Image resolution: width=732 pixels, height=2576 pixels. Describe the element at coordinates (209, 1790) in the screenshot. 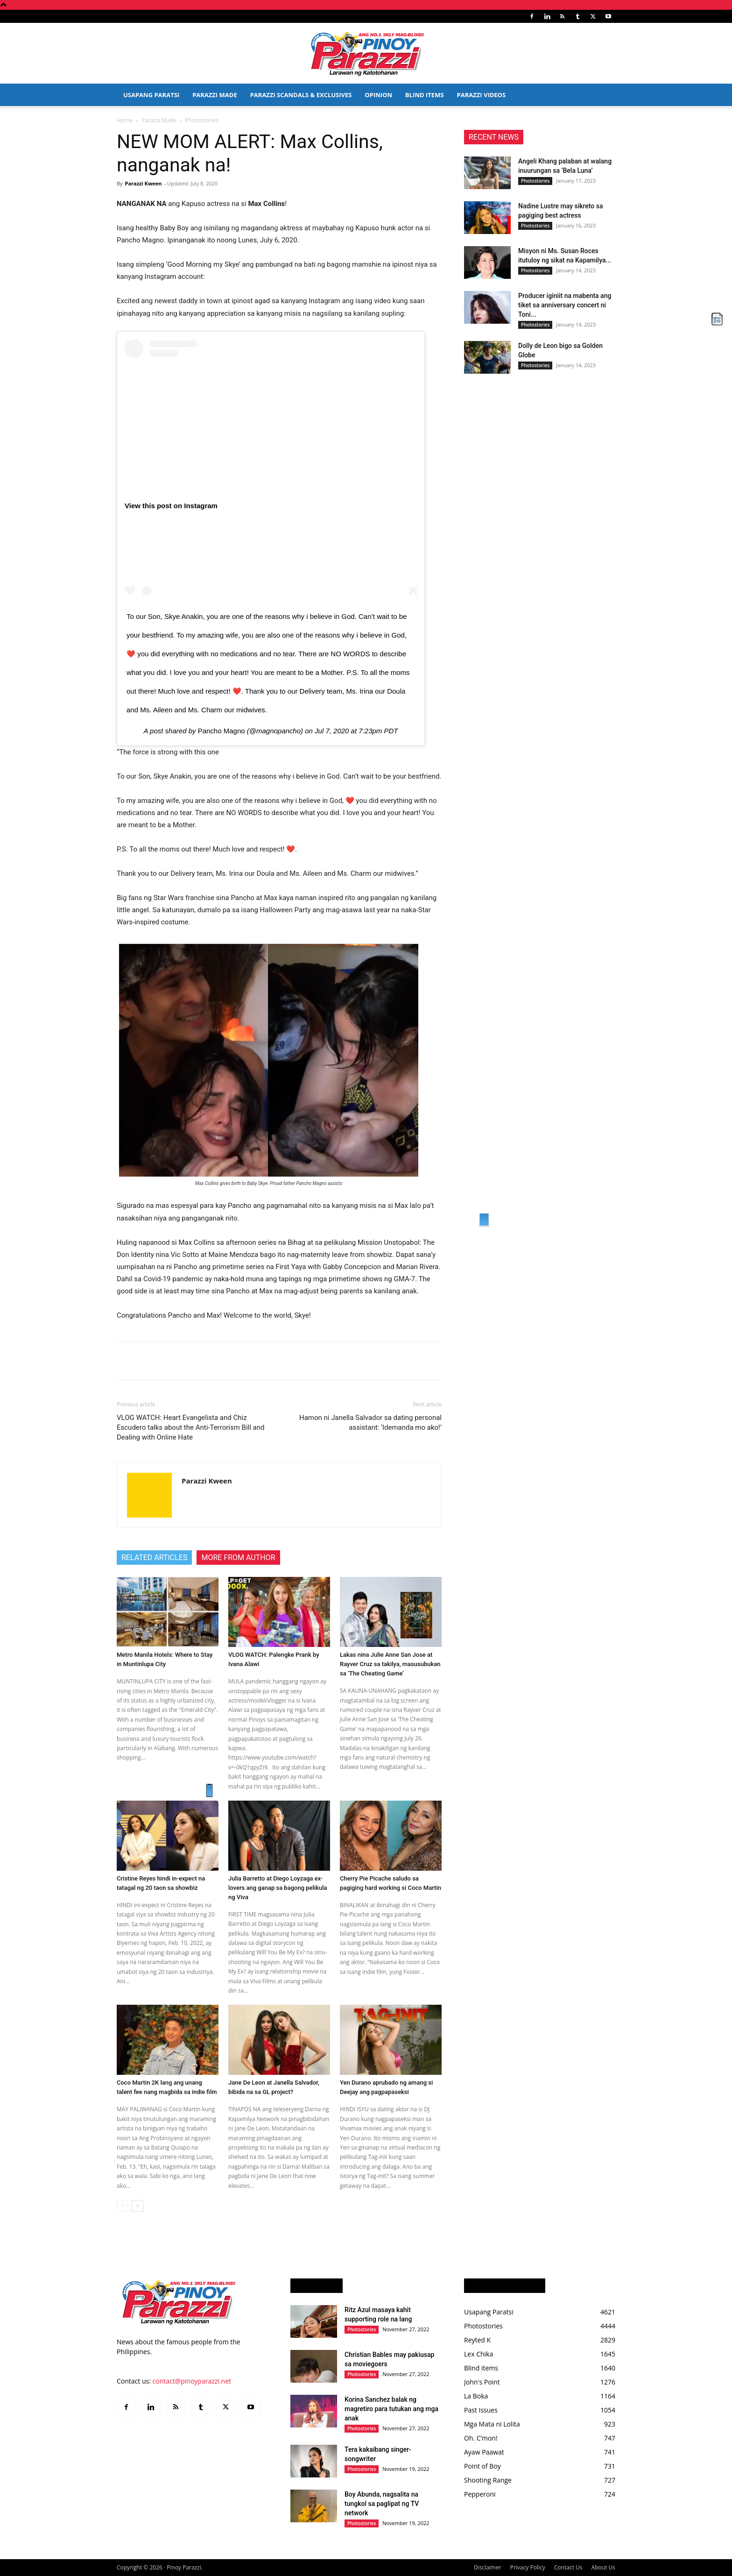

I see `iPhone XR device icon` at that location.